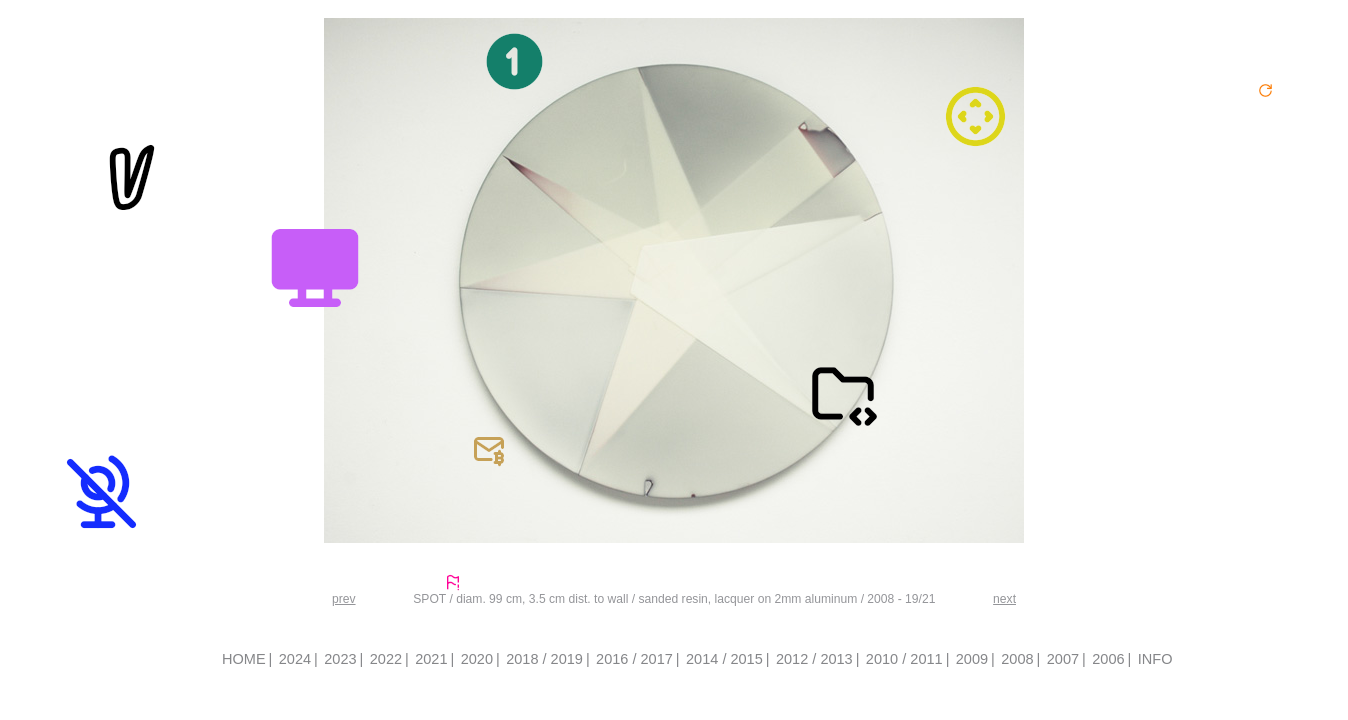 This screenshot has height=720, width=1348. What do you see at coordinates (489, 449) in the screenshot?
I see `receive bitcoin payment notifications` at bounding box center [489, 449].